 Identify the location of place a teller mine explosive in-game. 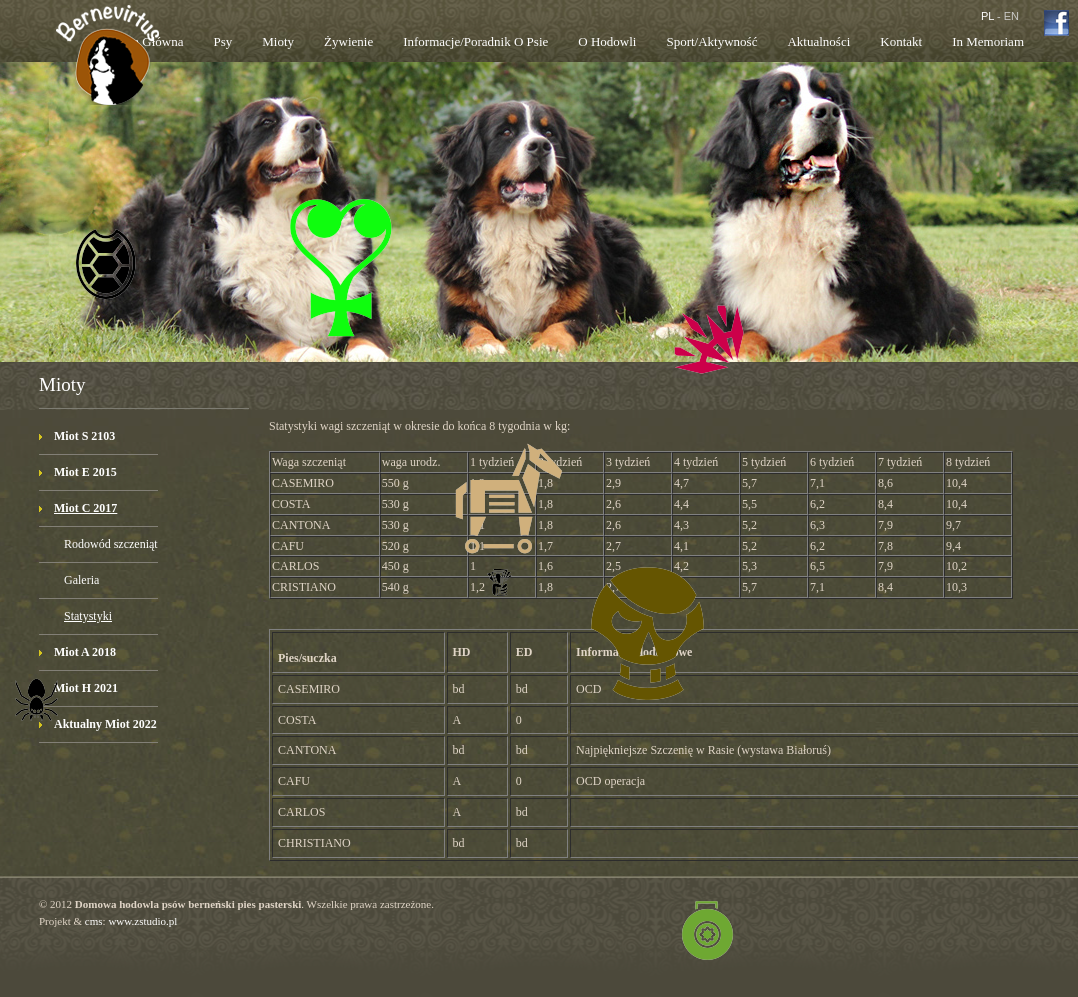
(707, 930).